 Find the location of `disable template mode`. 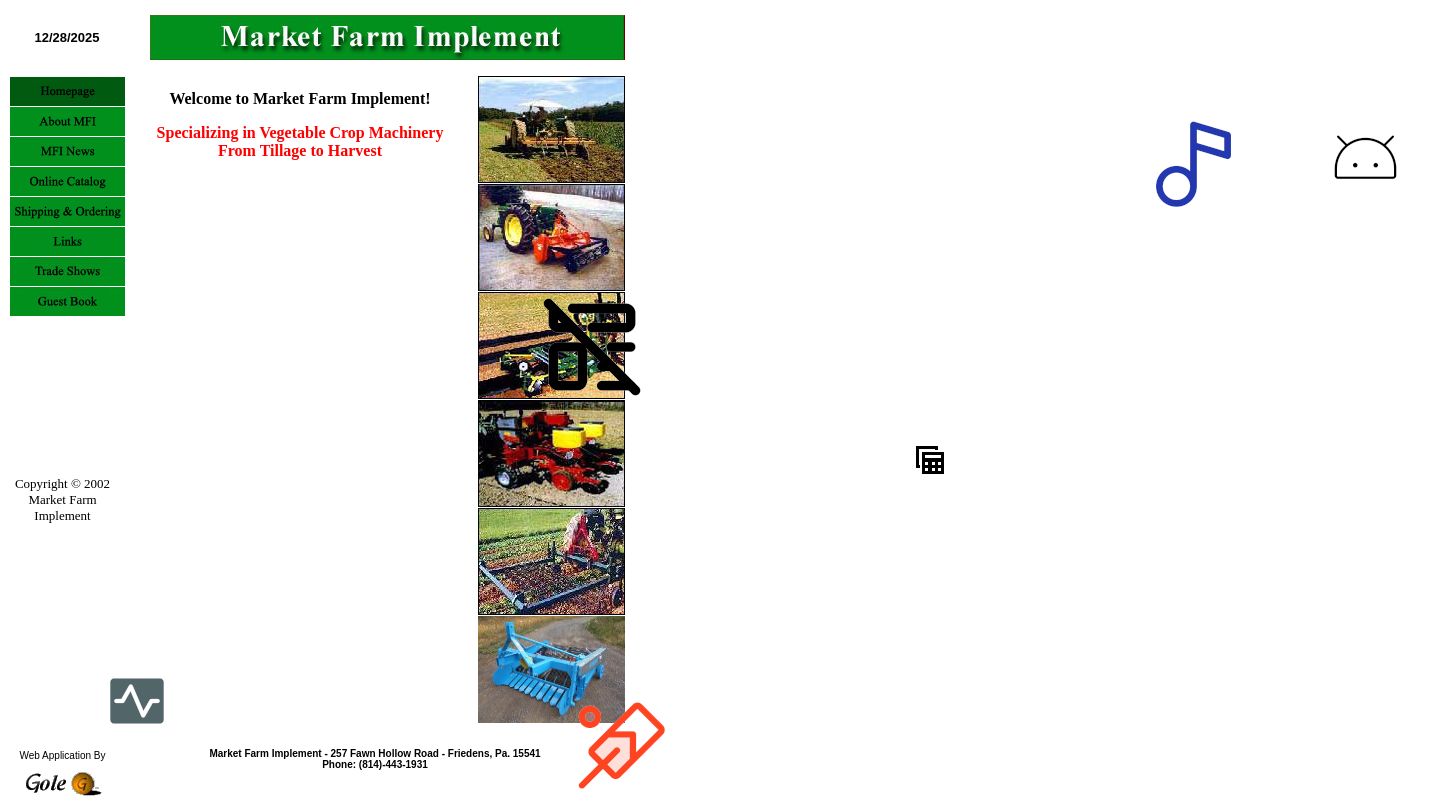

disable template mode is located at coordinates (592, 347).